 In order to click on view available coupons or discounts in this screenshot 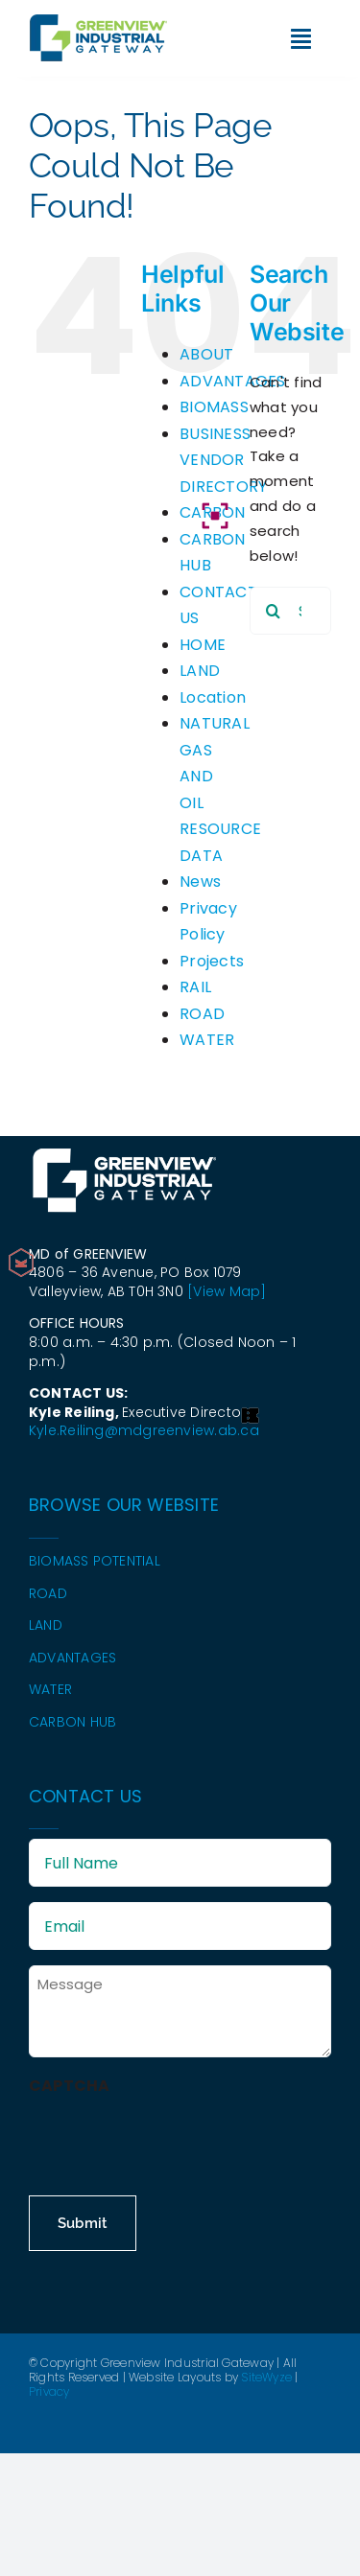, I will do `click(250, 1415)`.